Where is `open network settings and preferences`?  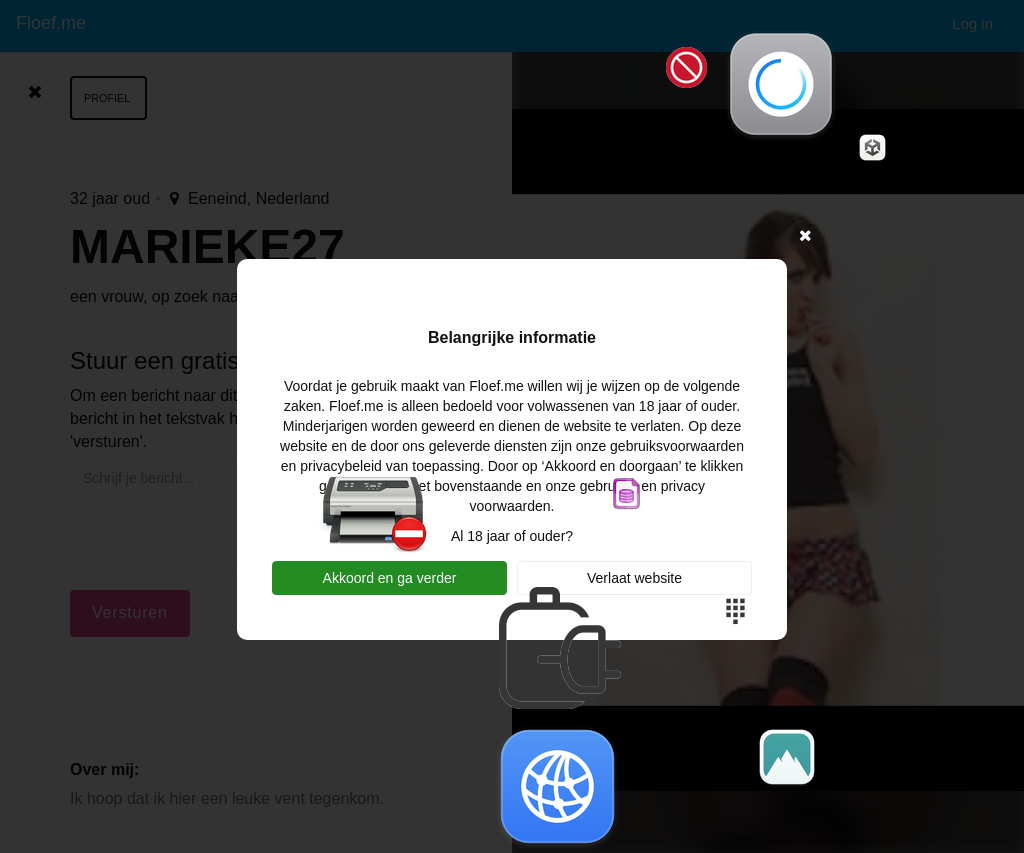
open network settings and preferences is located at coordinates (557, 788).